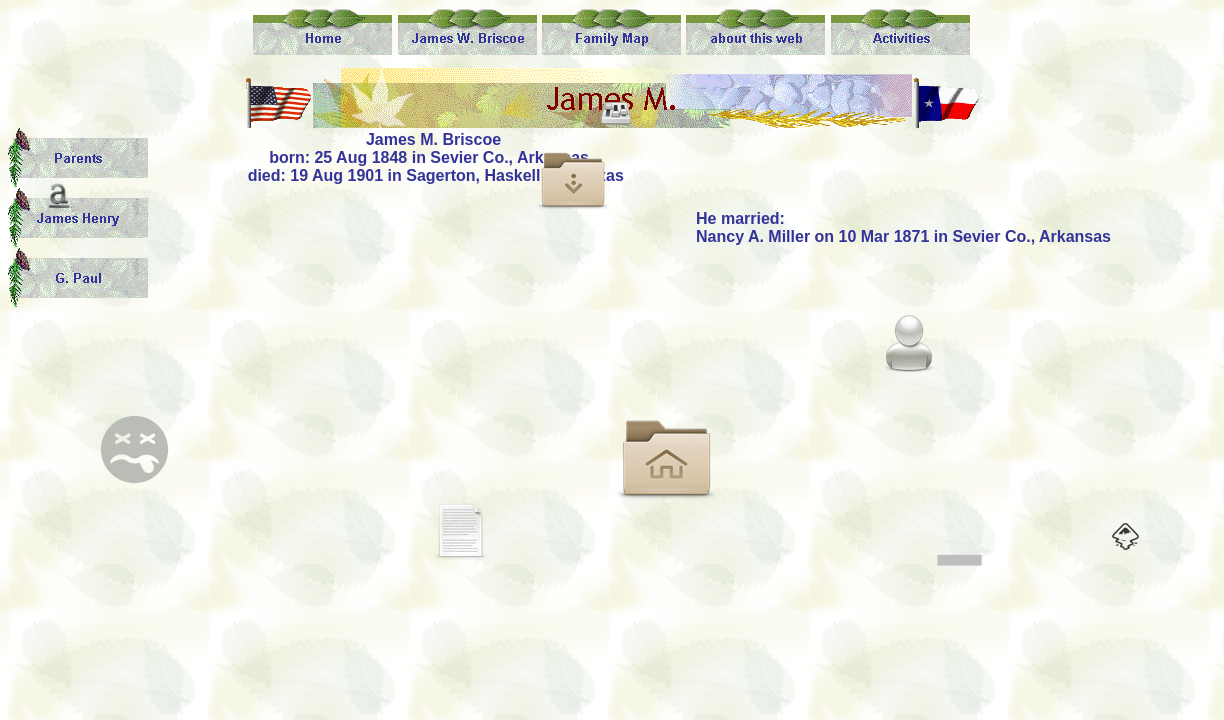  What do you see at coordinates (573, 183) in the screenshot?
I see `access your downloads folder` at bounding box center [573, 183].